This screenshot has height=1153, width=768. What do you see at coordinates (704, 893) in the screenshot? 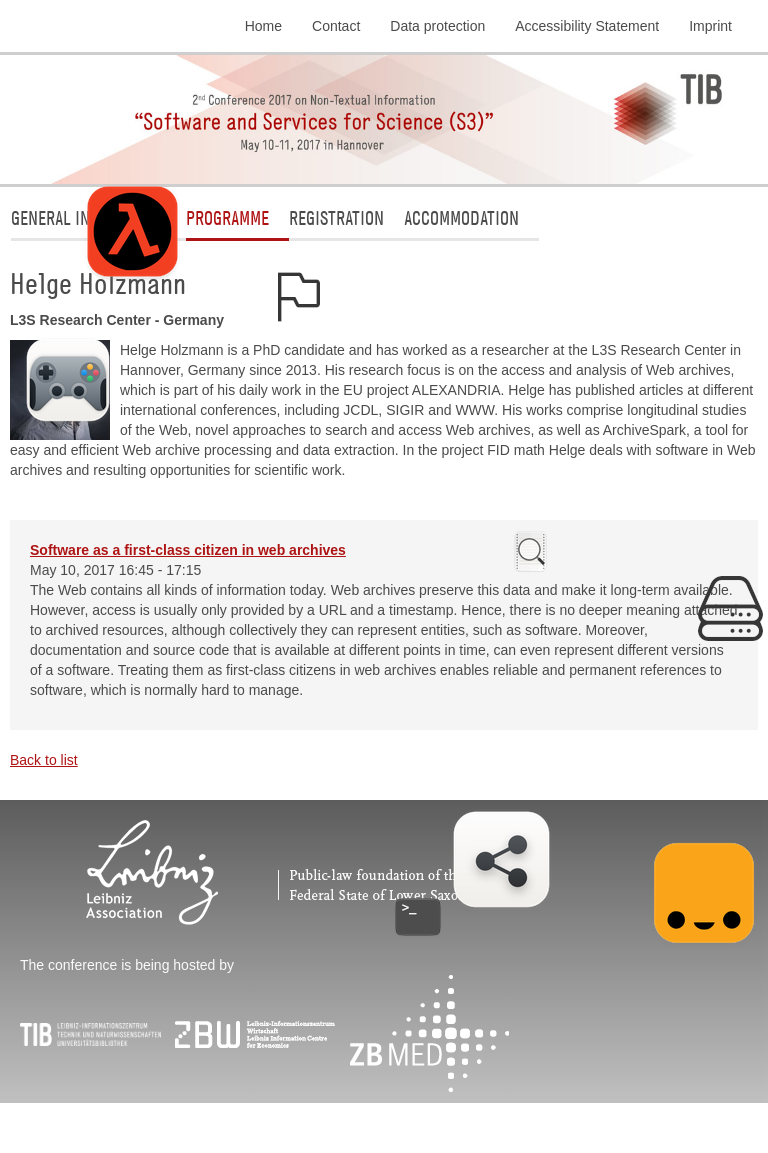
I see `launch Enter the Gungeon game` at bounding box center [704, 893].